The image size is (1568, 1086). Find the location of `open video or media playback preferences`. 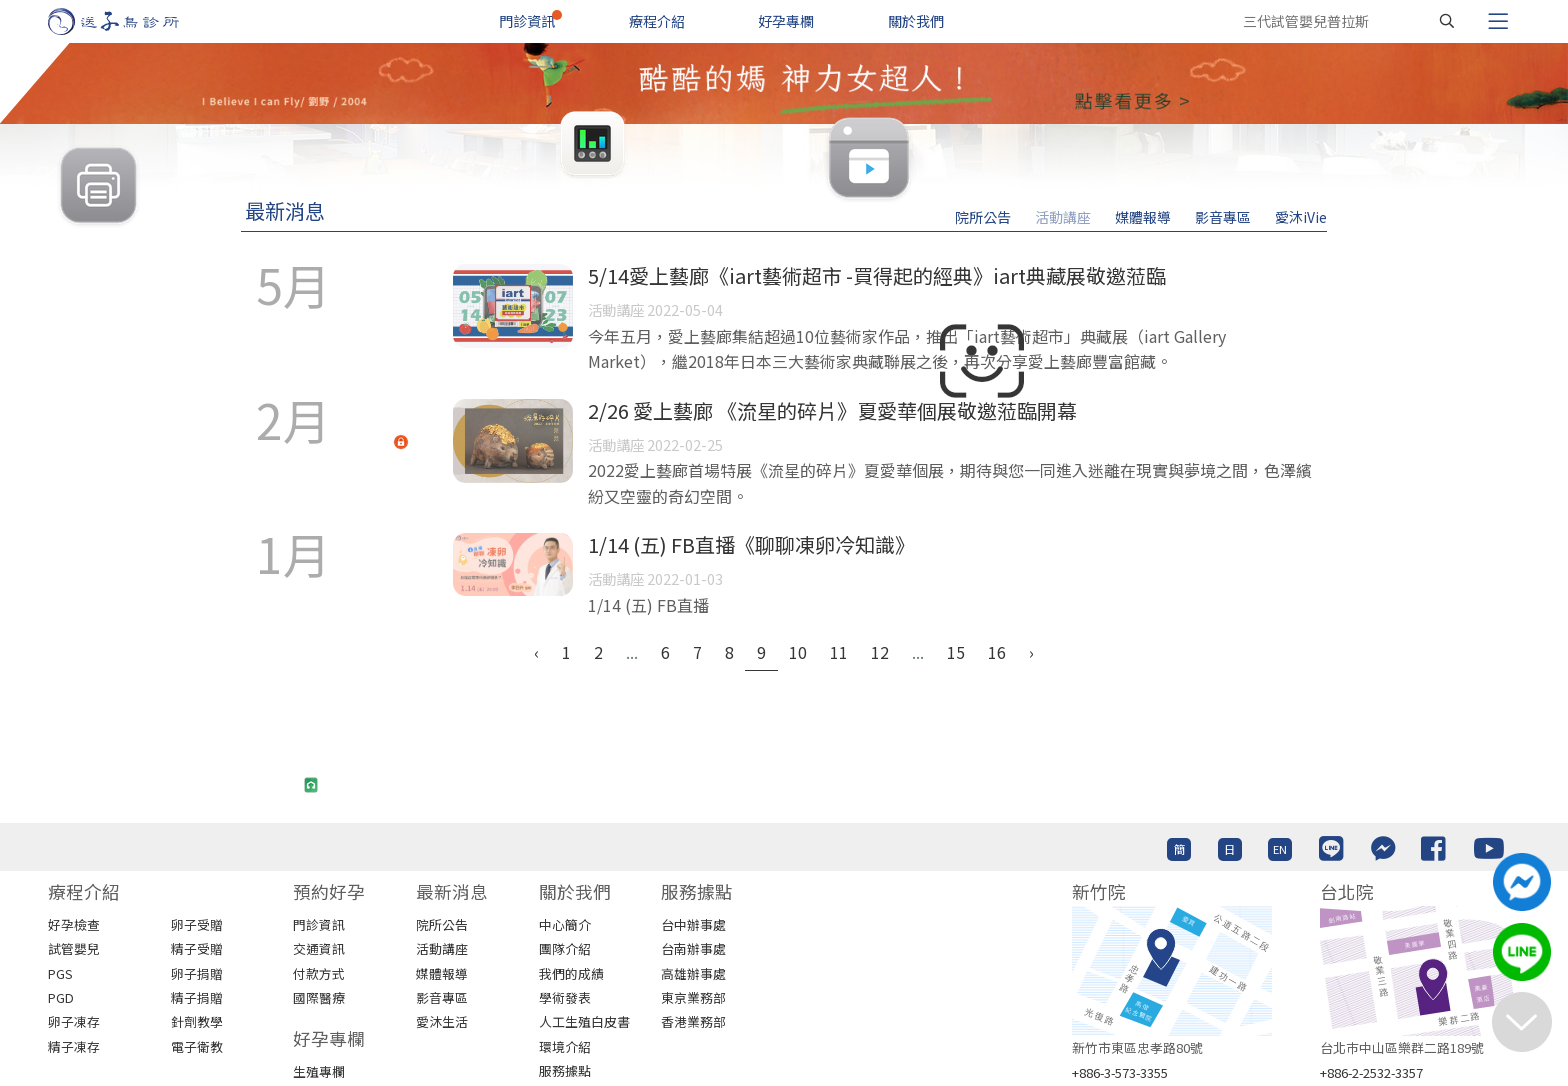

open video or media playback preferences is located at coordinates (869, 159).